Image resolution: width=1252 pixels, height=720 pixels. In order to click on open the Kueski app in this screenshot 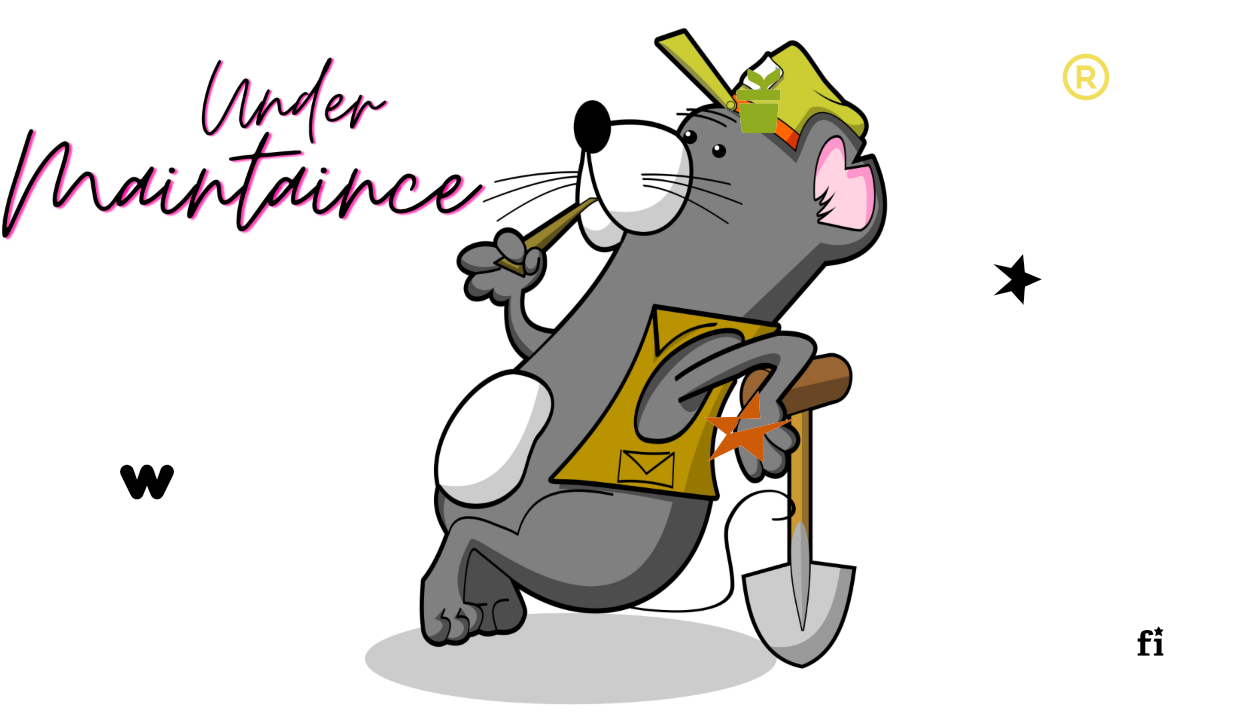, I will do `click(758, 100)`.